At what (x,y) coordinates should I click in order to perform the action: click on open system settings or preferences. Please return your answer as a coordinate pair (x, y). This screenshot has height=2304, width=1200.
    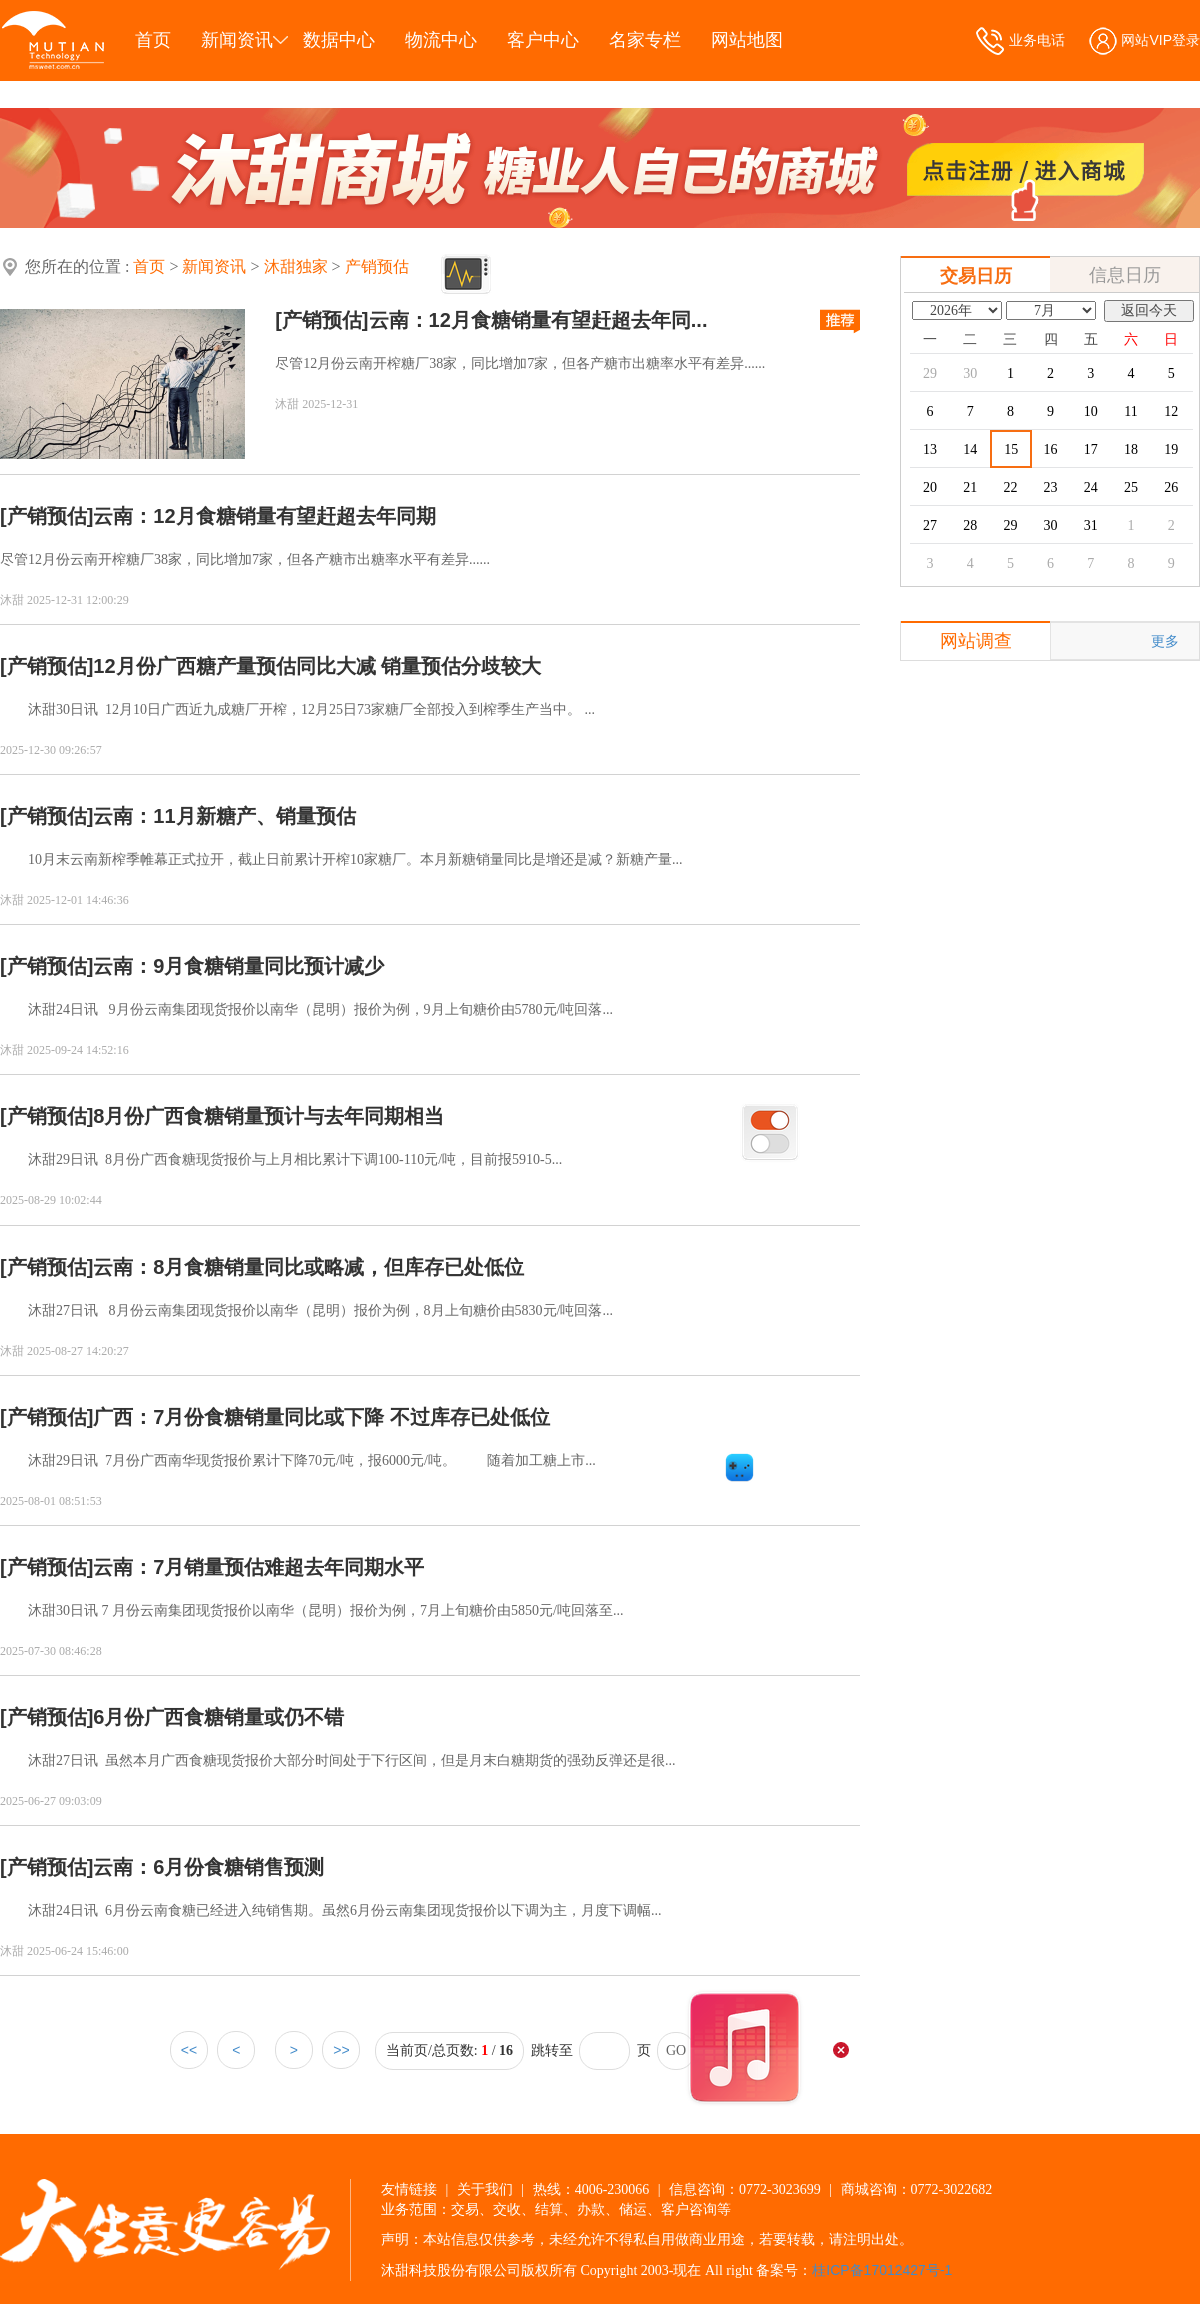
    Looking at the image, I should click on (770, 1132).